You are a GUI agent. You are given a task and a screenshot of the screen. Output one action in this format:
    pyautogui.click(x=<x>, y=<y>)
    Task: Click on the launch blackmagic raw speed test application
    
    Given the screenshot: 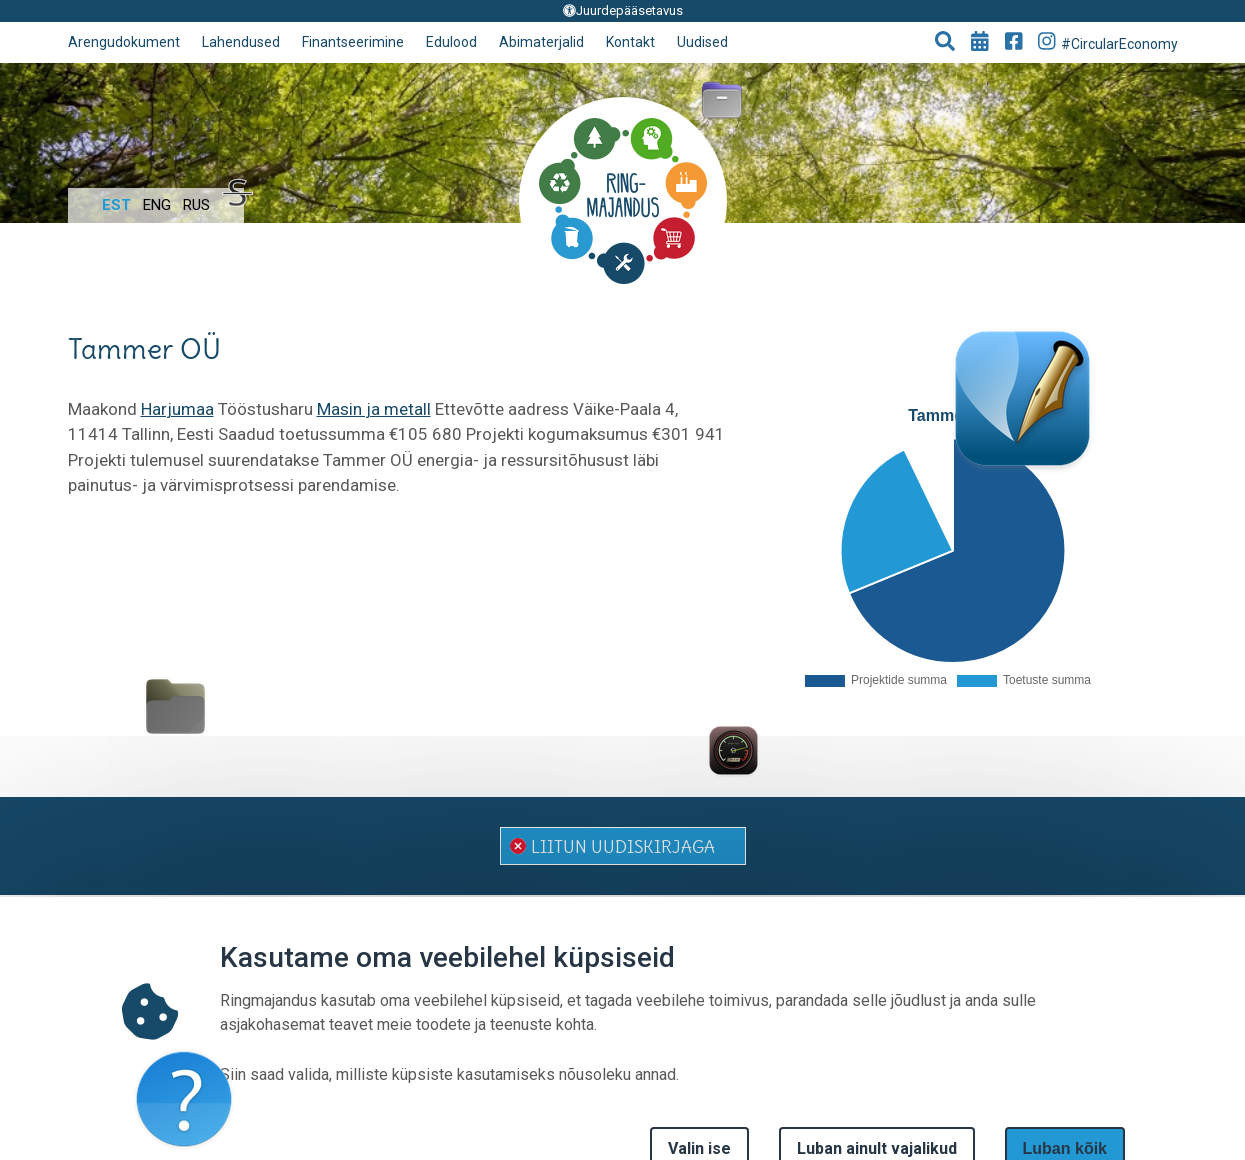 What is the action you would take?
    pyautogui.click(x=733, y=750)
    